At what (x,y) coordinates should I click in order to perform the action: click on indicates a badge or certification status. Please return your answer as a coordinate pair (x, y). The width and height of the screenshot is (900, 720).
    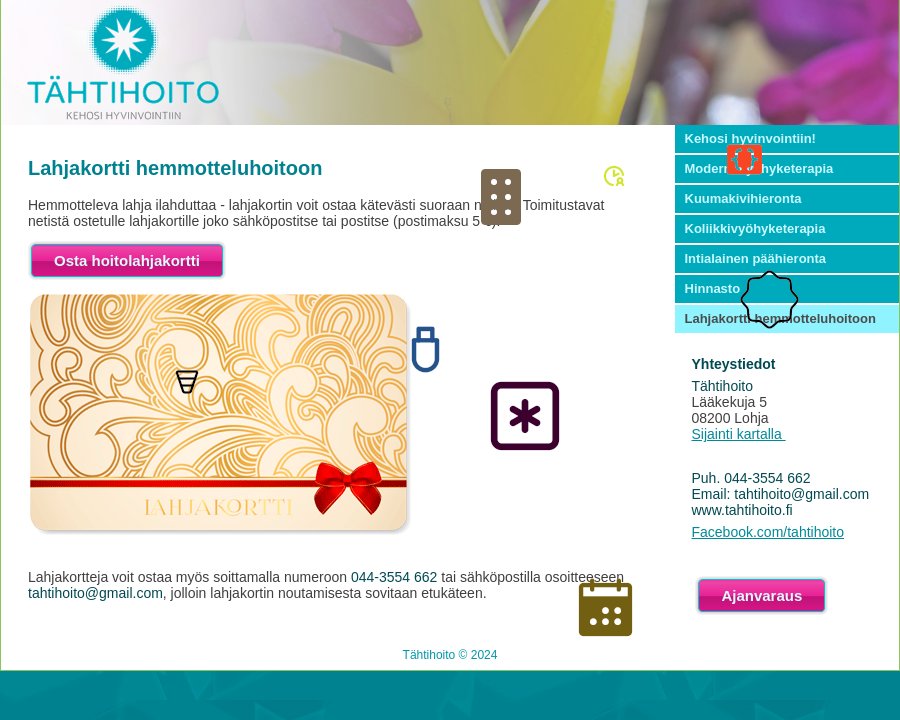
    Looking at the image, I should click on (769, 299).